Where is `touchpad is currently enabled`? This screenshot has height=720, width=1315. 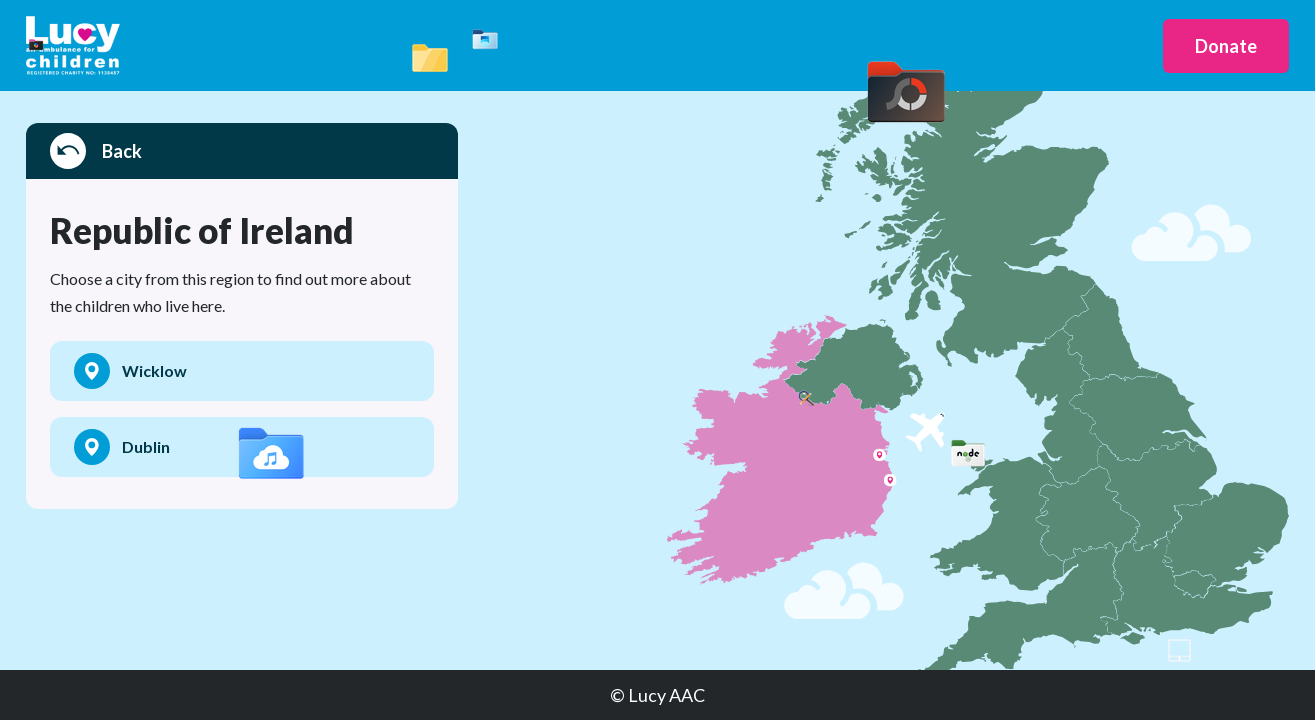
touchpad is currently enabled is located at coordinates (1179, 650).